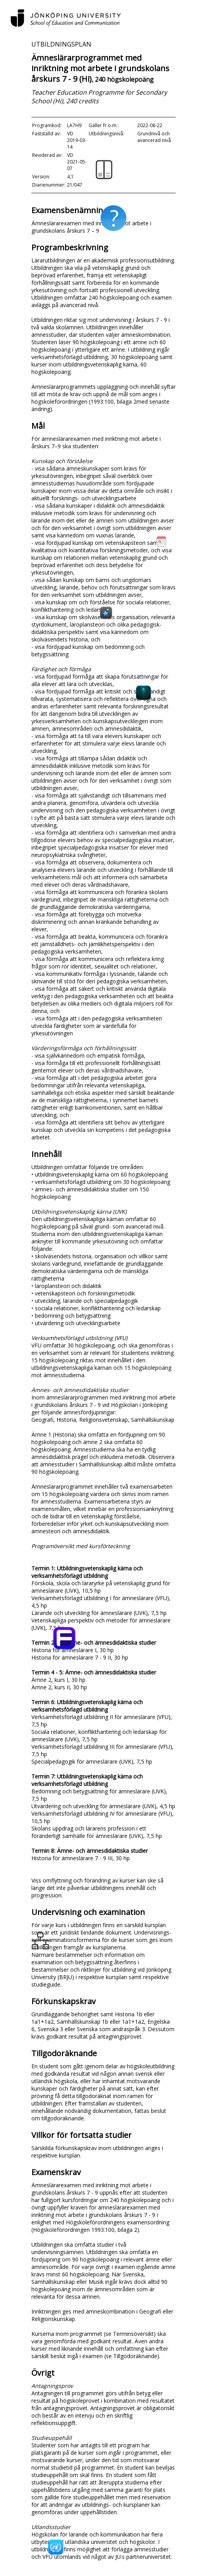 This screenshot has height=2576, width=207. What do you see at coordinates (105, 169) in the screenshot?
I see `open the packages app` at bounding box center [105, 169].